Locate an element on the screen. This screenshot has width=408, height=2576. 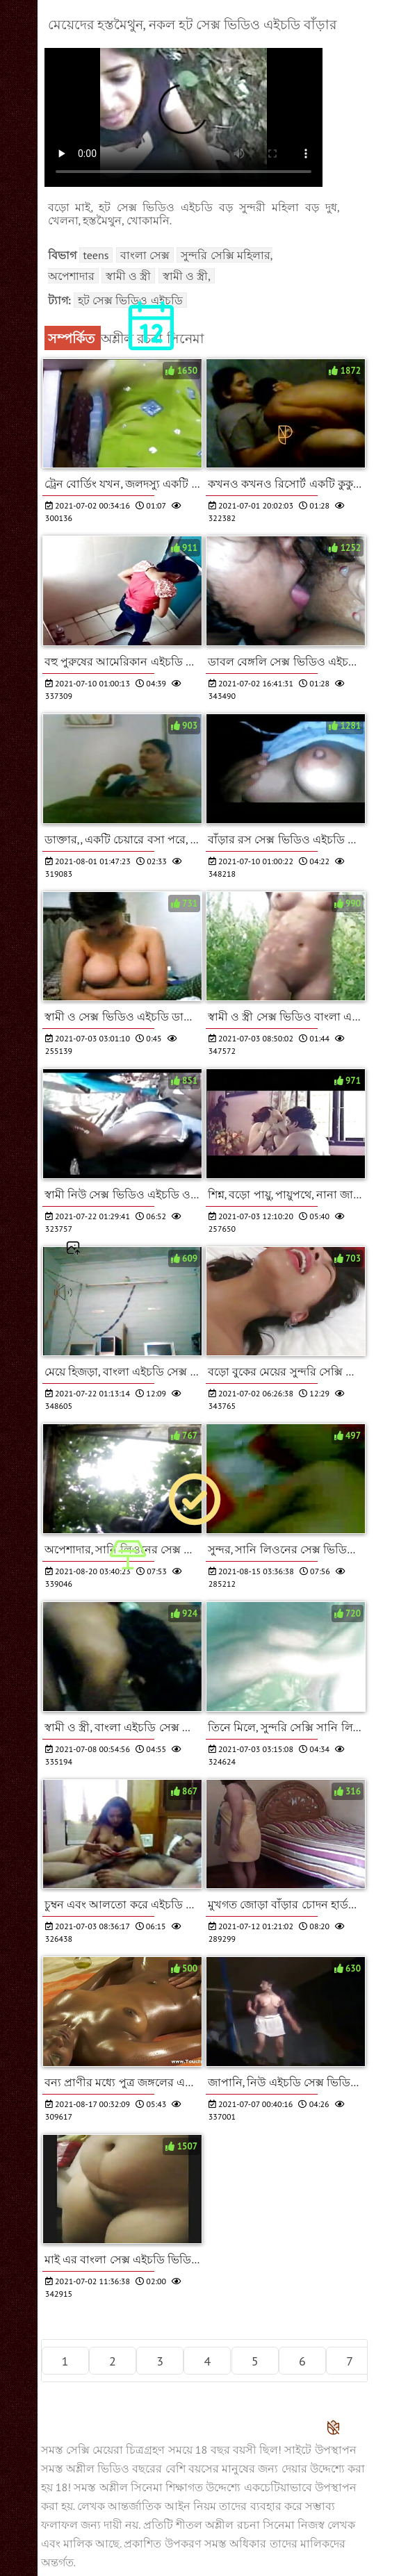
phosphor icons library logo is located at coordinates (284, 434).